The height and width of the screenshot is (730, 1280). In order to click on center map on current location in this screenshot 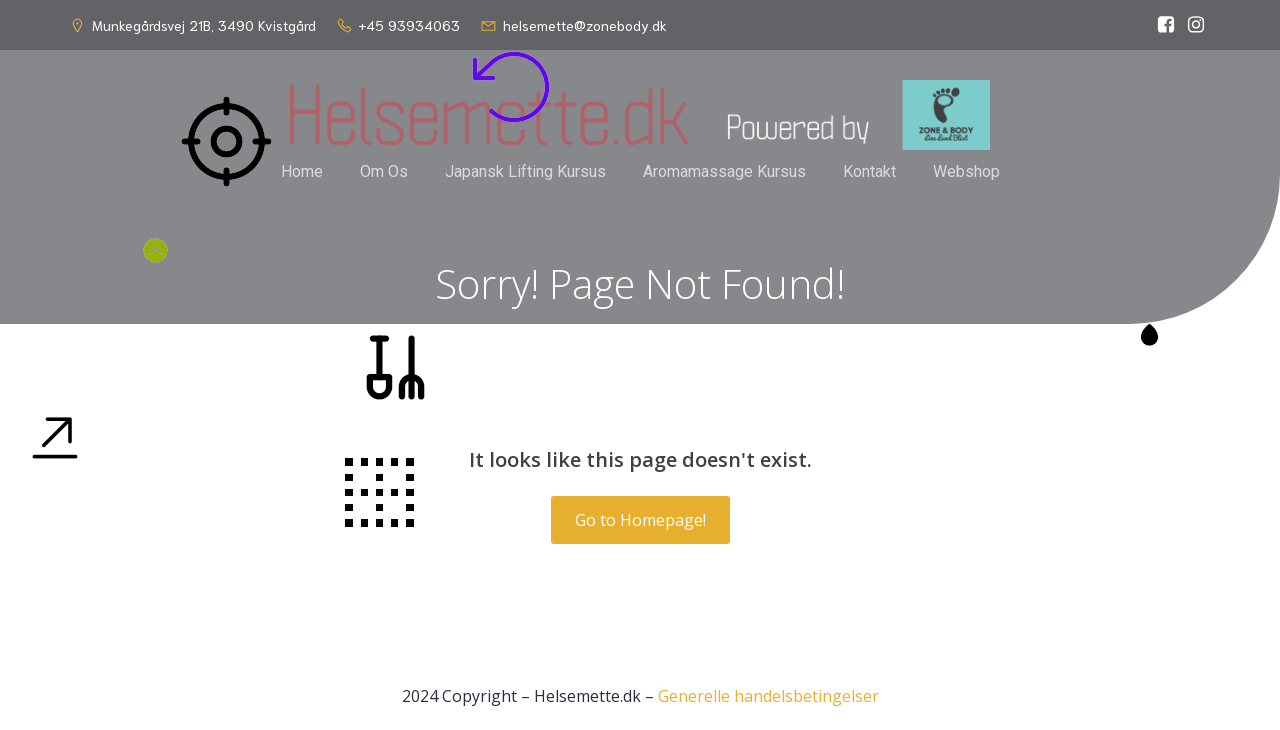, I will do `click(226, 141)`.